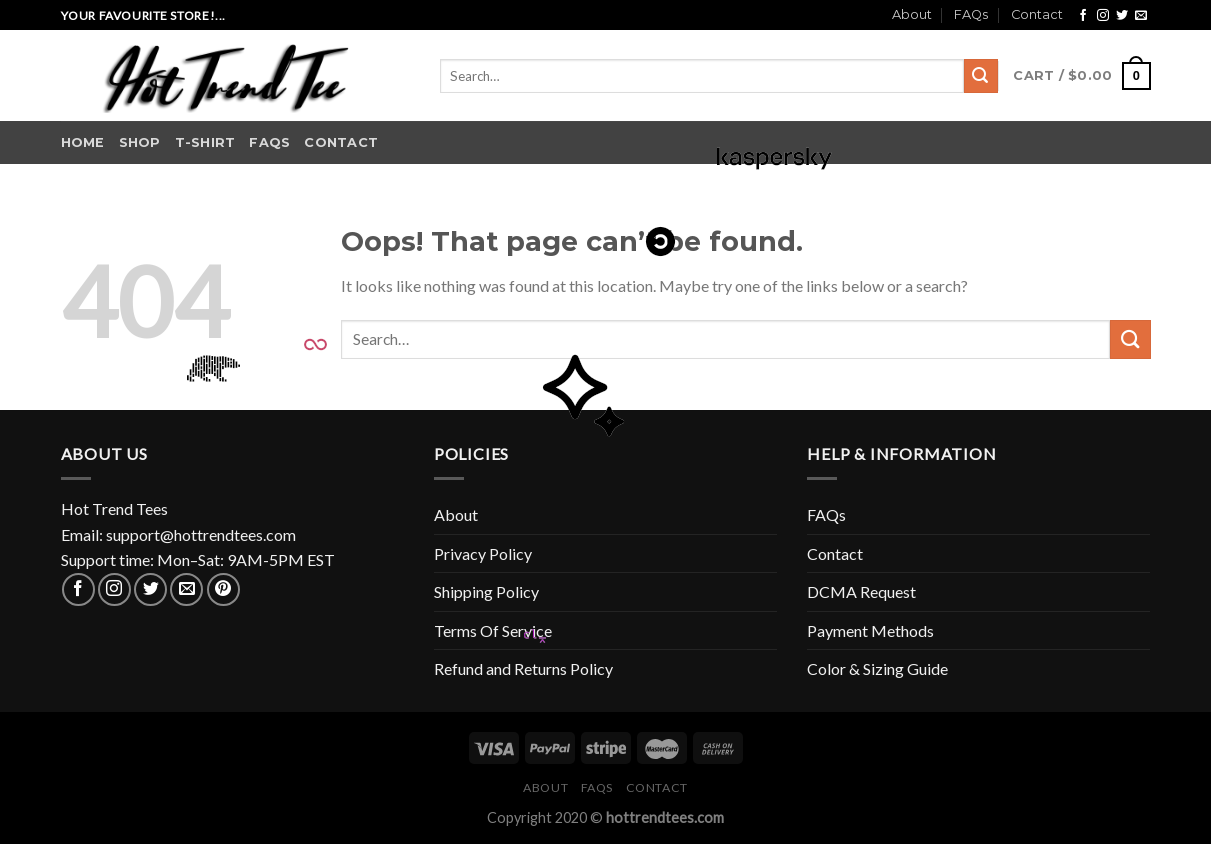 This screenshot has width=1211, height=844. What do you see at coordinates (583, 395) in the screenshot?
I see `open Google Bard AI assistant` at bounding box center [583, 395].